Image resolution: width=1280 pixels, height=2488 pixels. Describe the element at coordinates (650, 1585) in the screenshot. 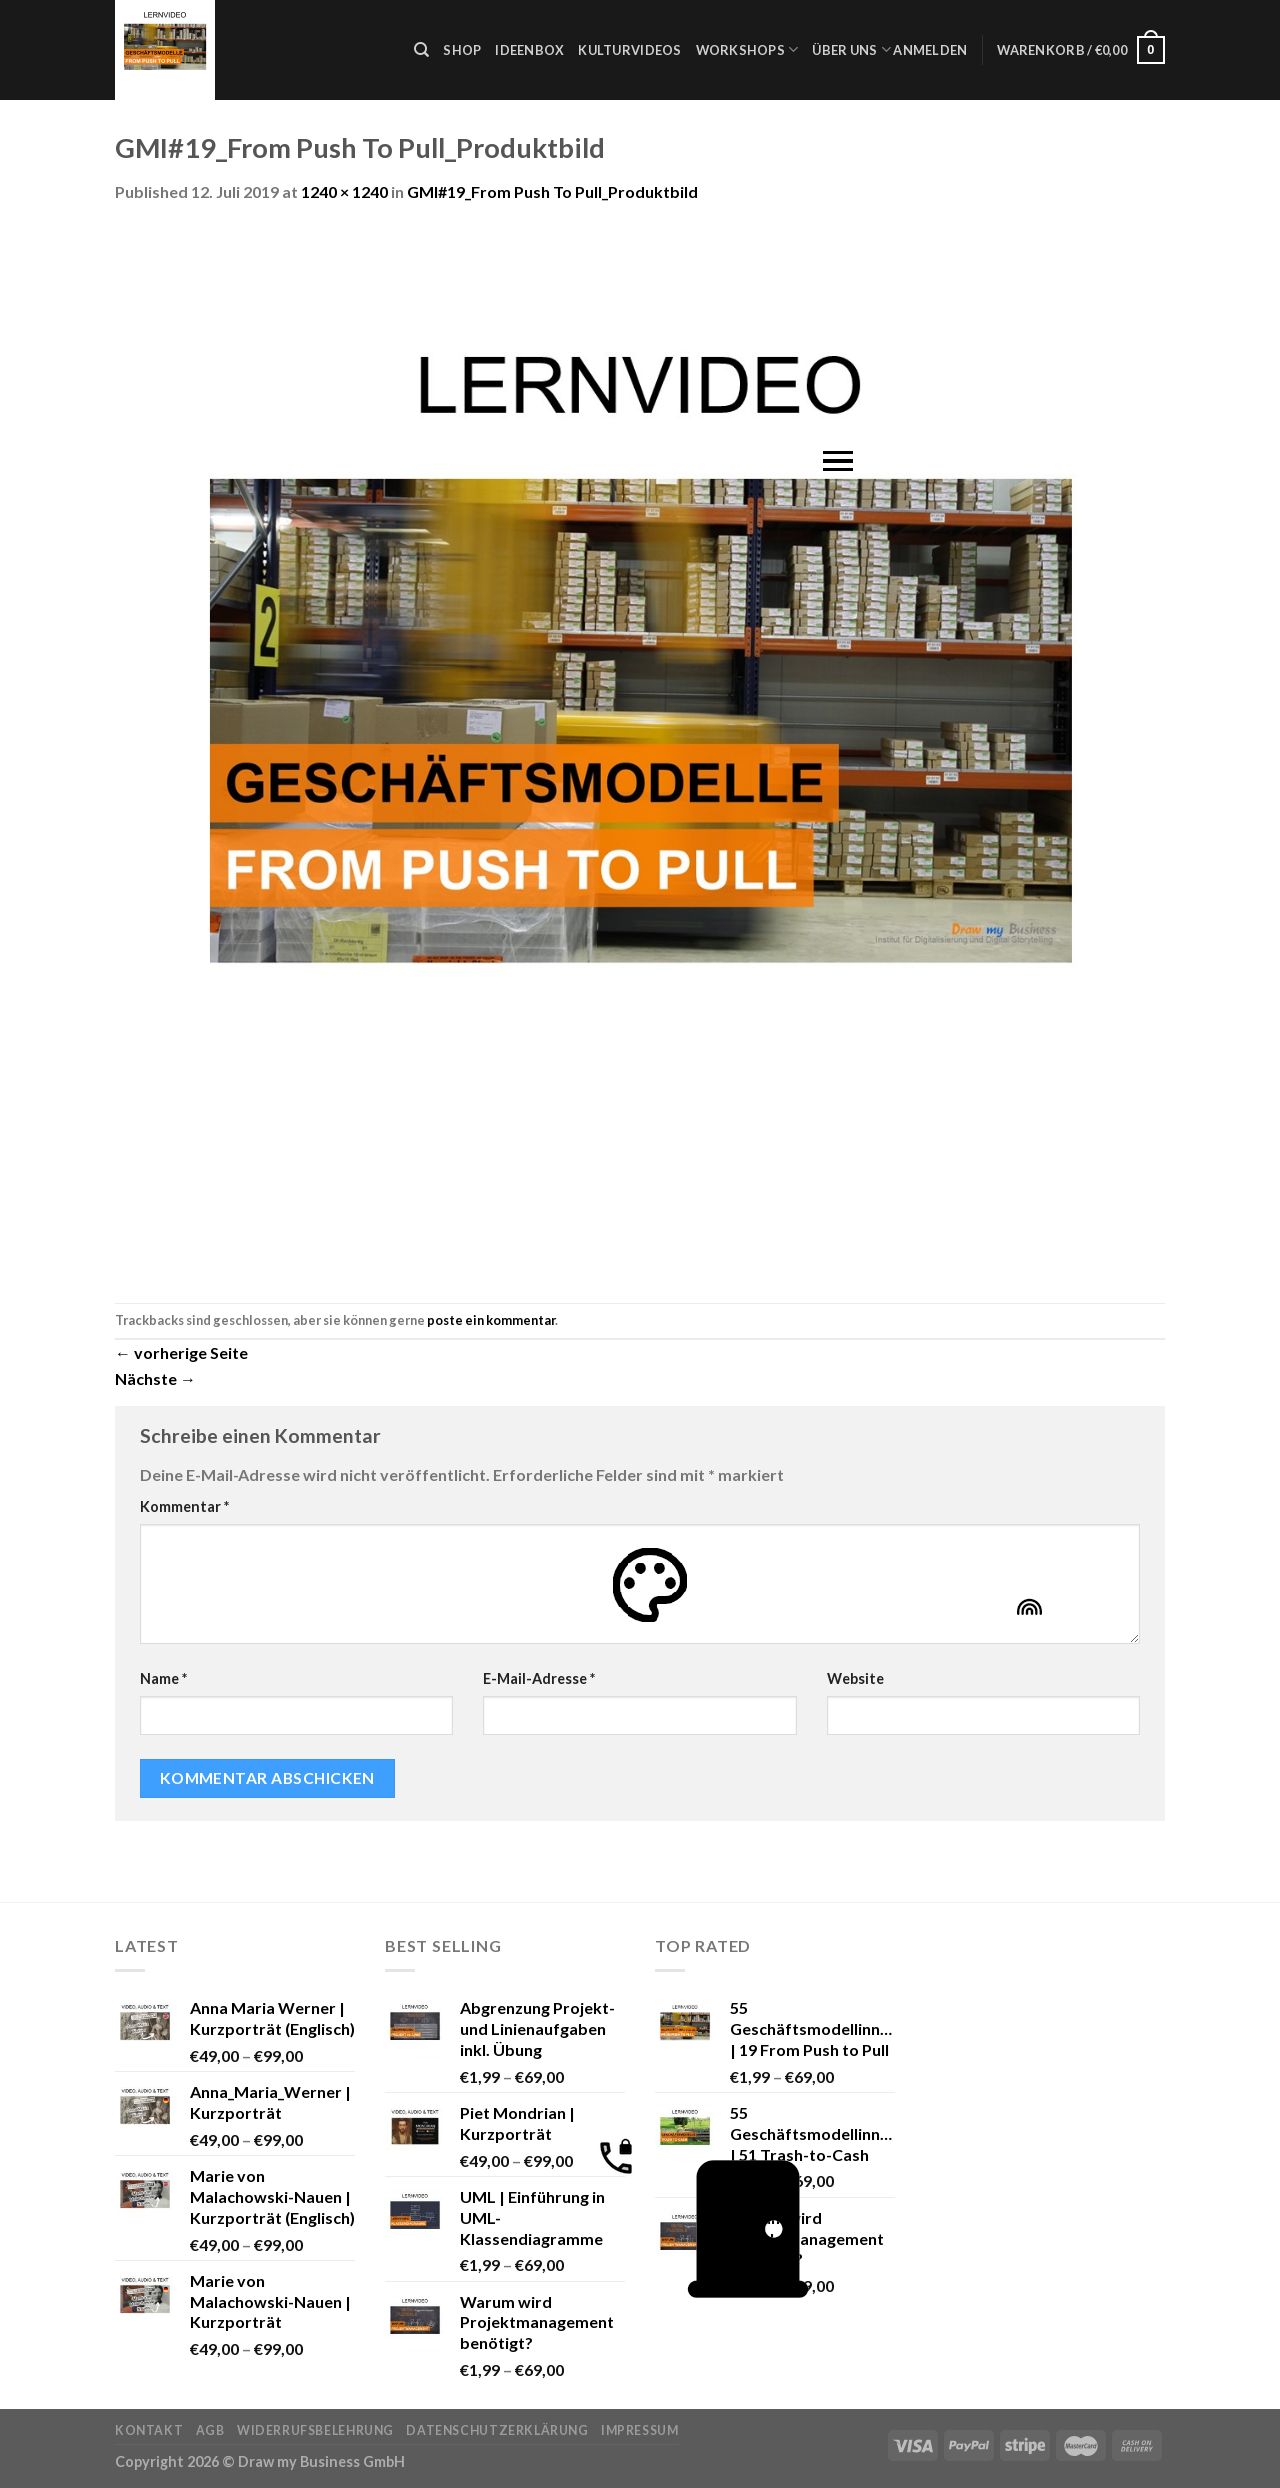

I see `access color or theme customization options` at that location.